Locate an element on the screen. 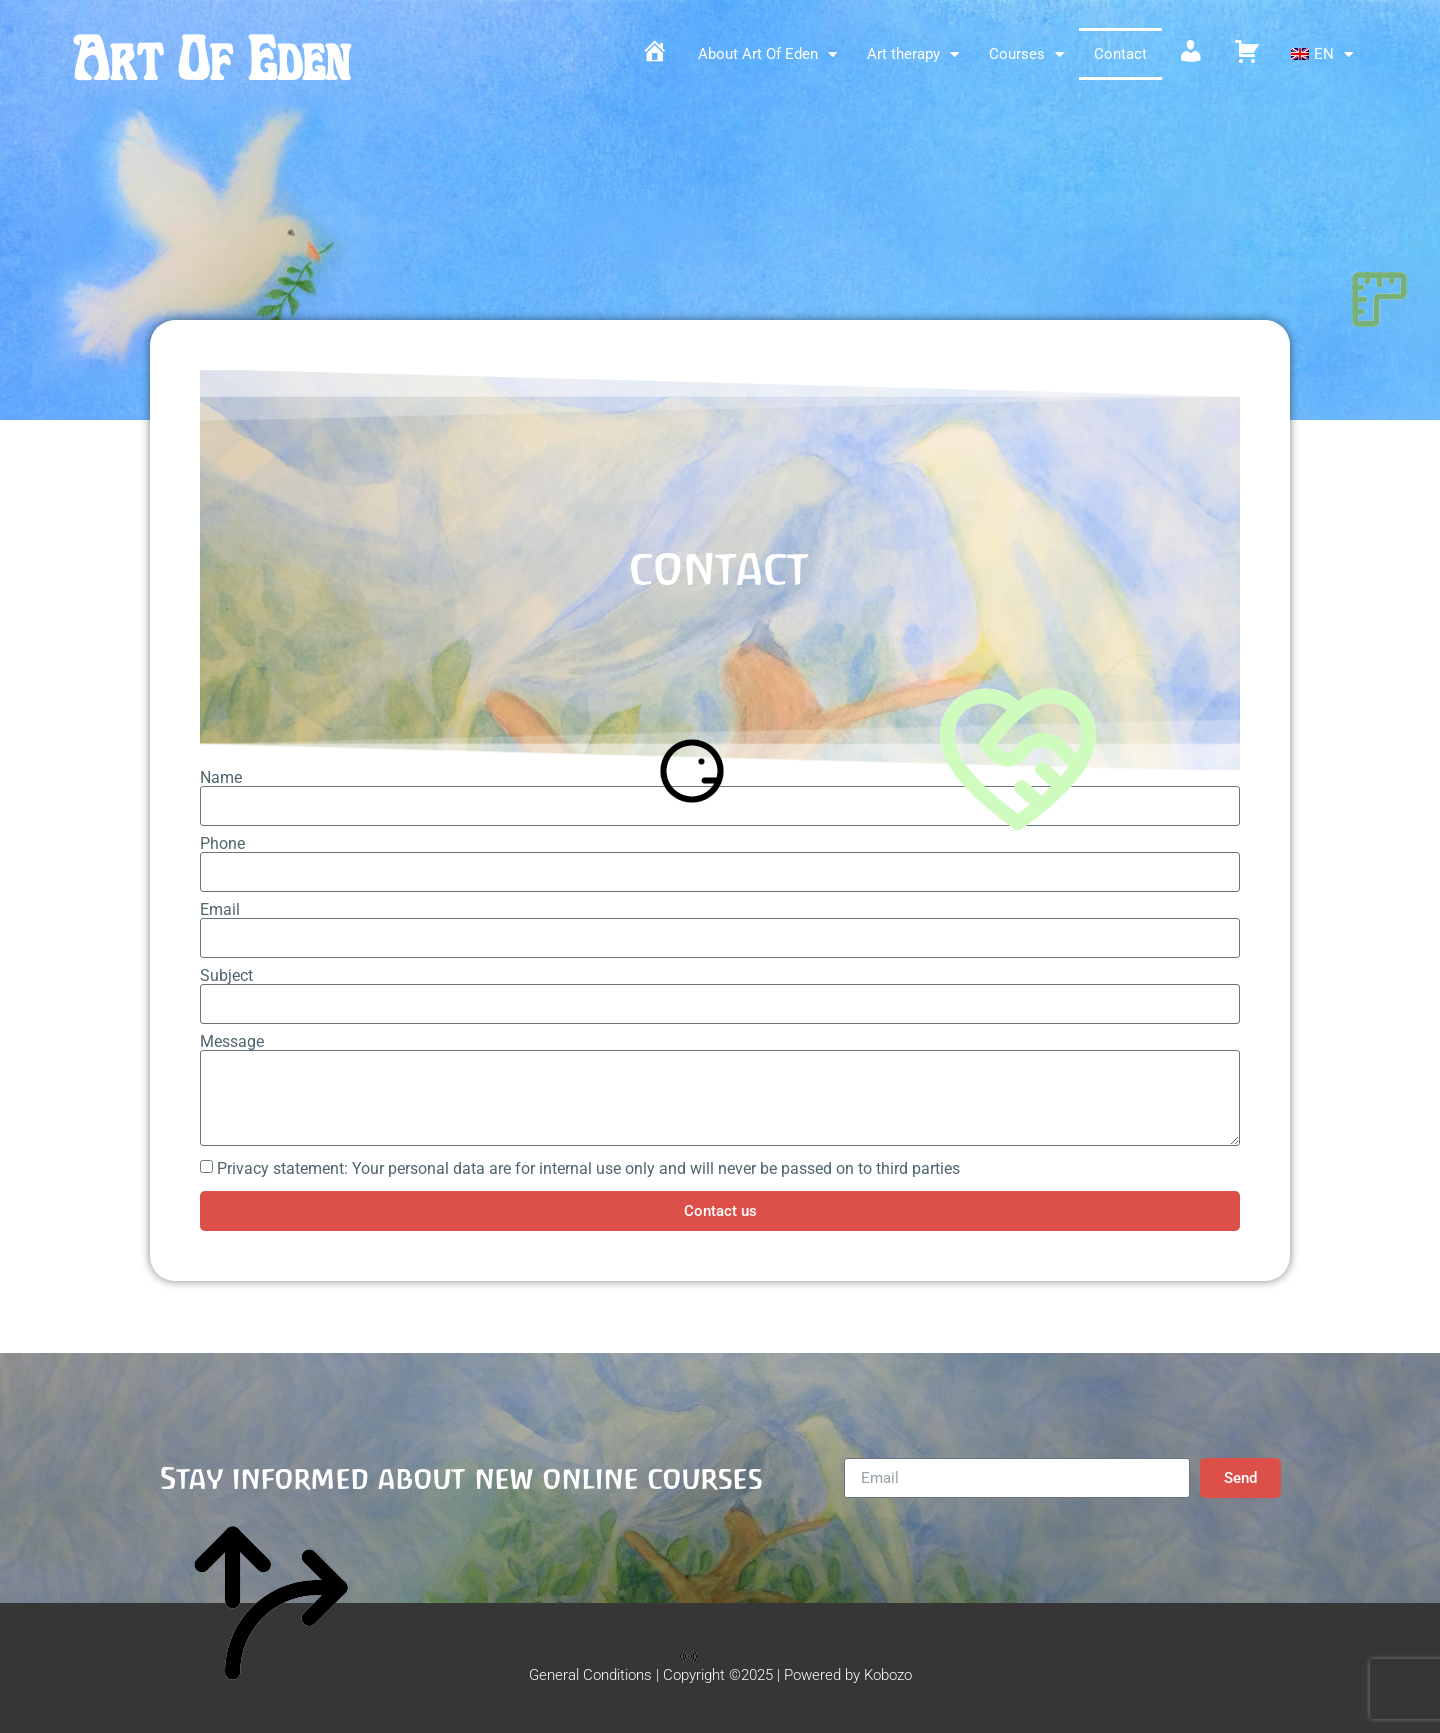  emoji or mood selector looking right is located at coordinates (692, 771).